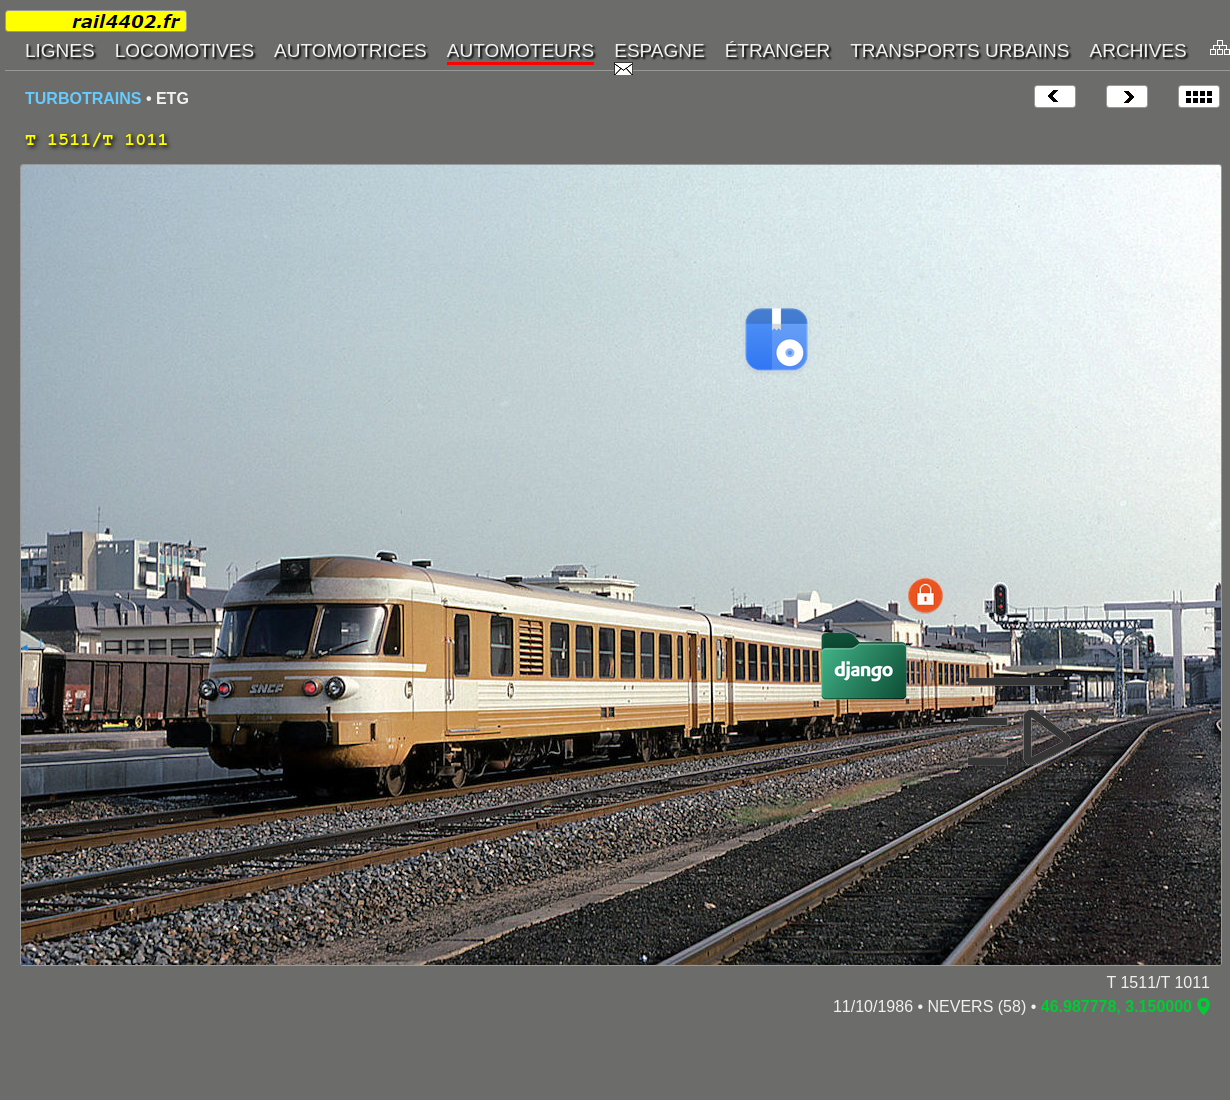 The image size is (1230, 1100). Describe the element at coordinates (31, 645) in the screenshot. I see `reply to an email message` at that location.